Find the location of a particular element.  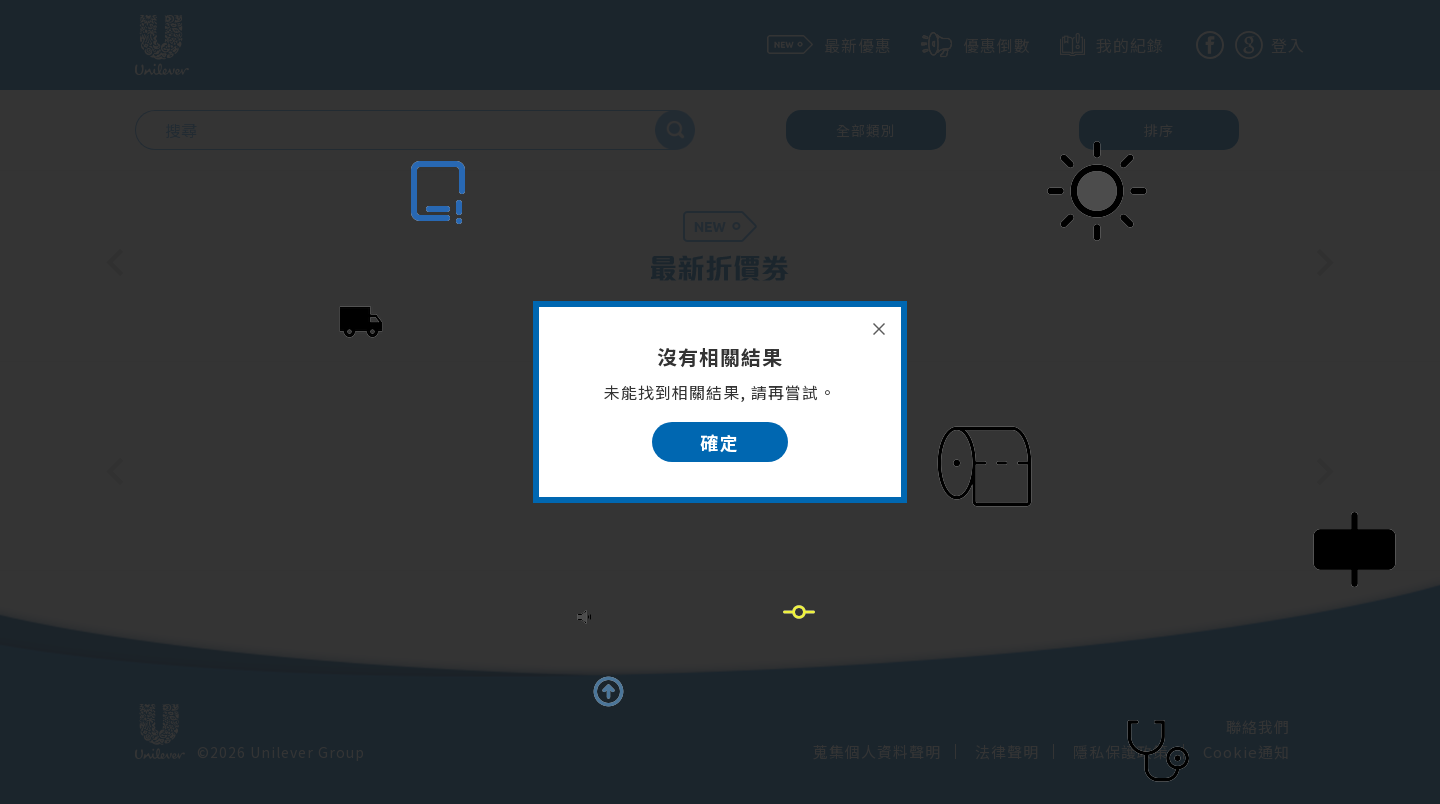

view commit details in version control is located at coordinates (799, 612).